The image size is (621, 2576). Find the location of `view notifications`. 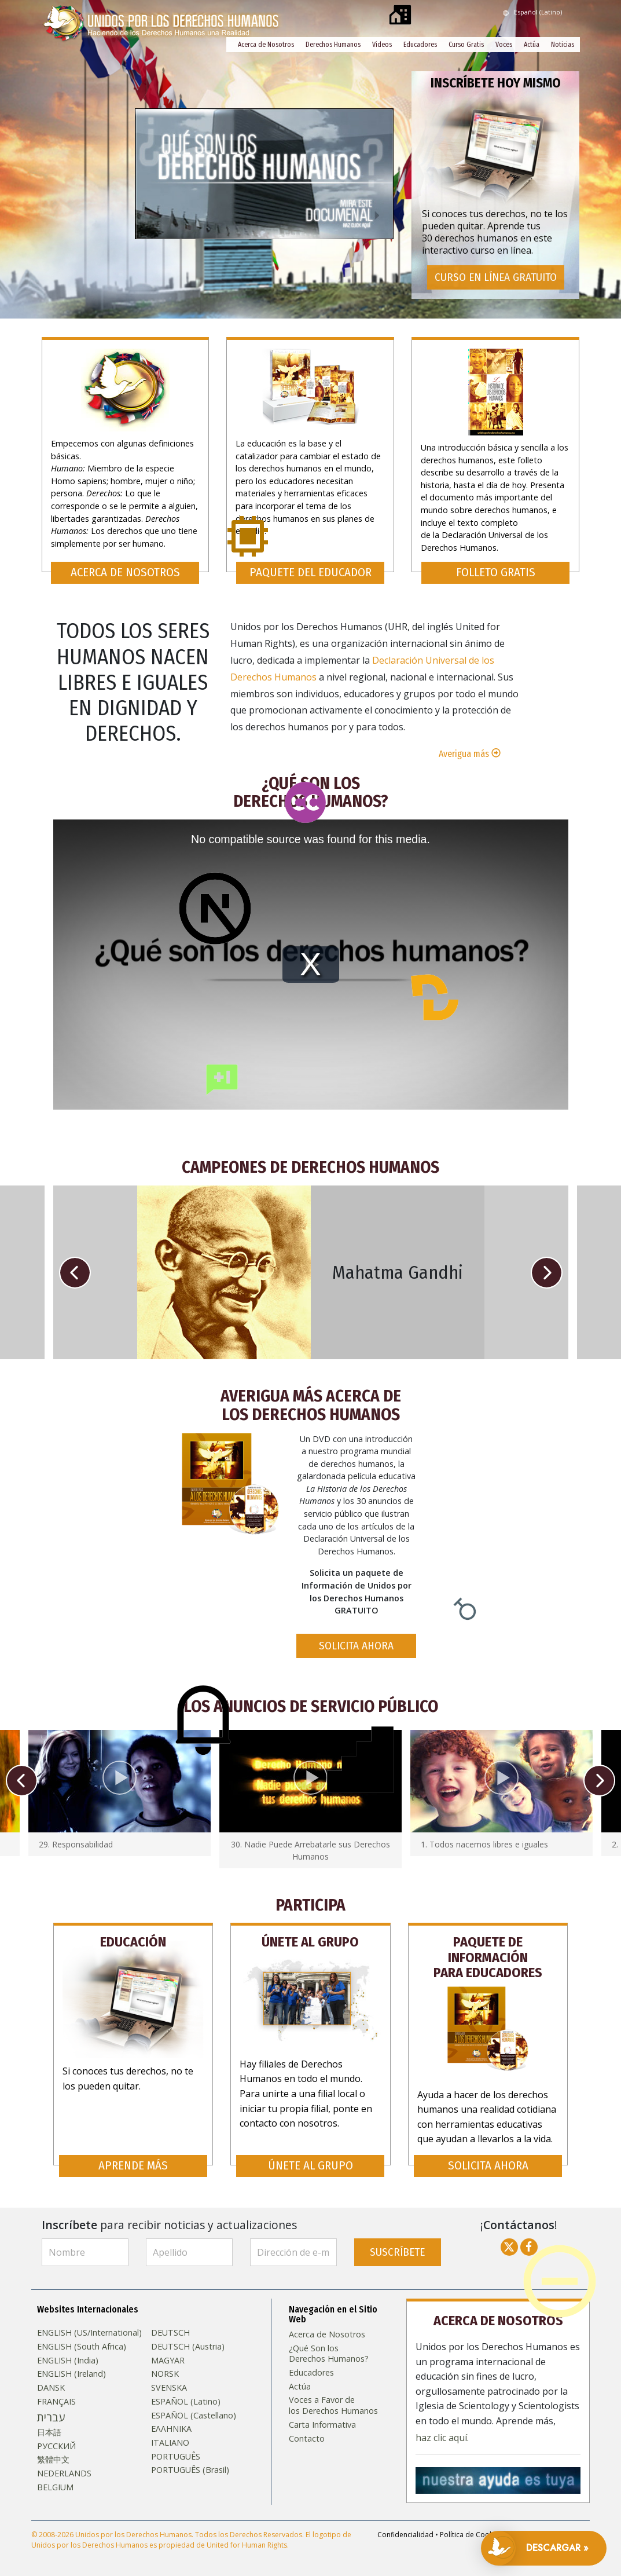

view notifications is located at coordinates (203, 1718).